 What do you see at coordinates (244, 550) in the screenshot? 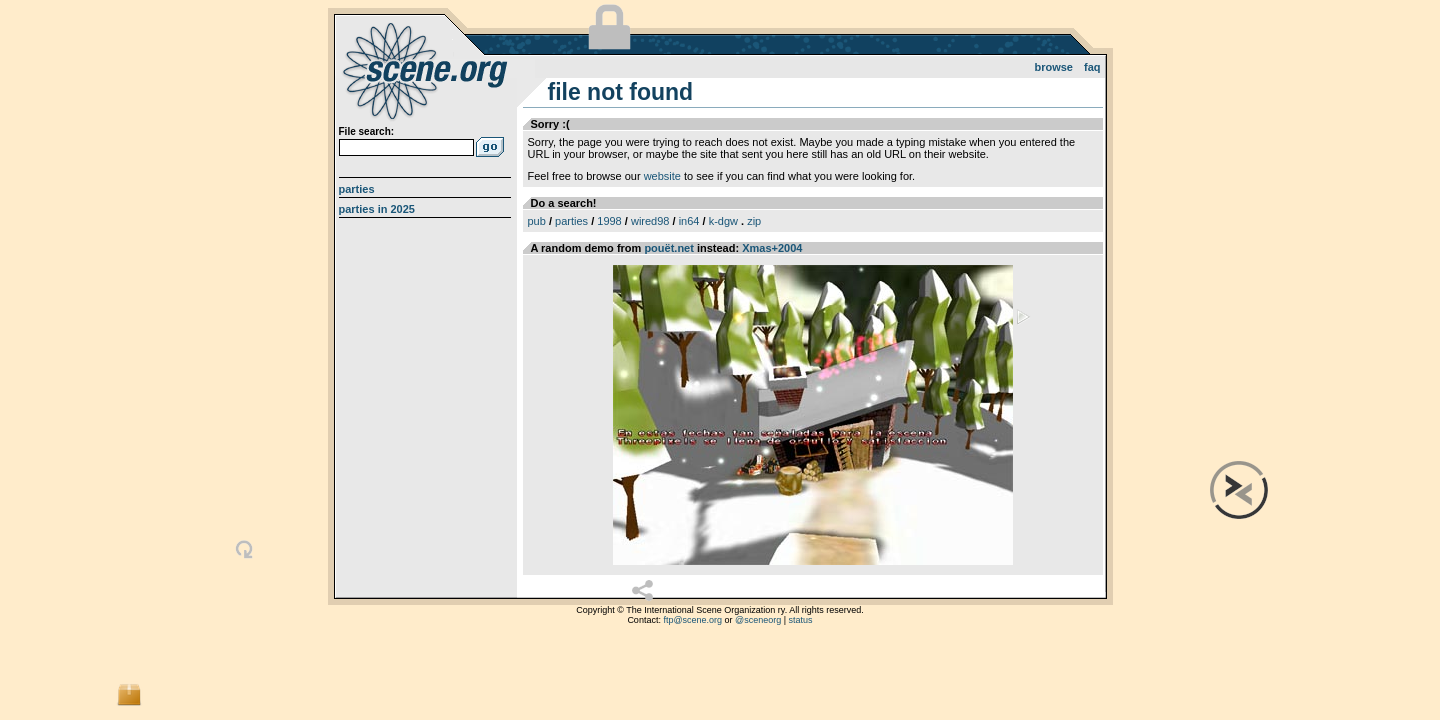
I see `screen rotation is enabled` at bounding box center [244, 550].